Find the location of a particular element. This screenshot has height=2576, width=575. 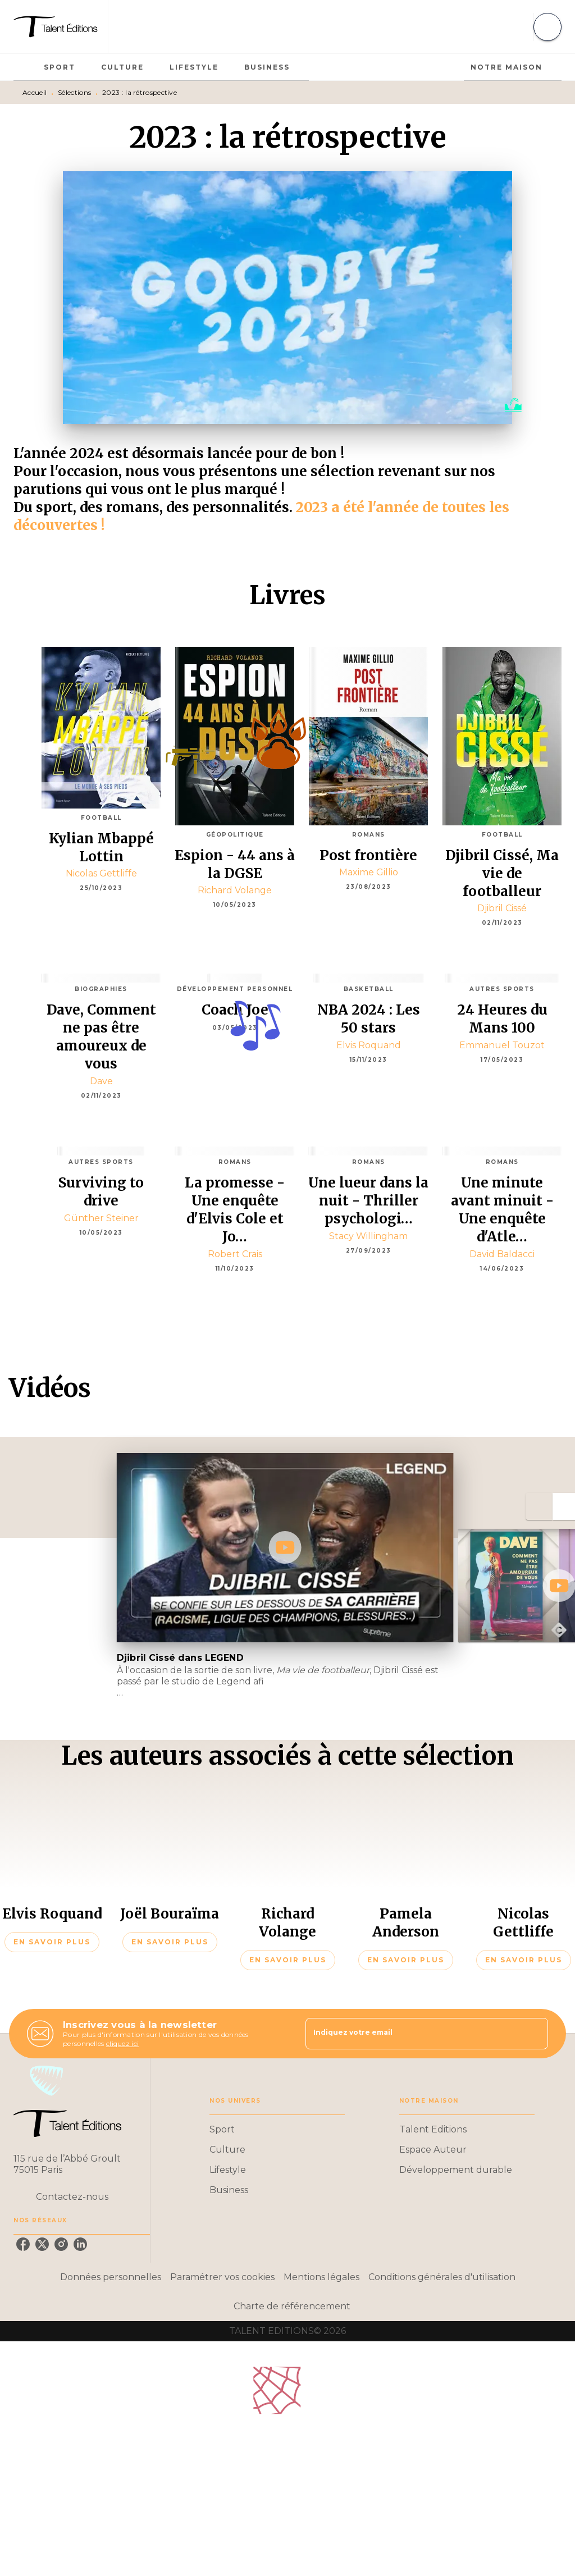

access pet-related features or settings is located at coordinates (278, 739).